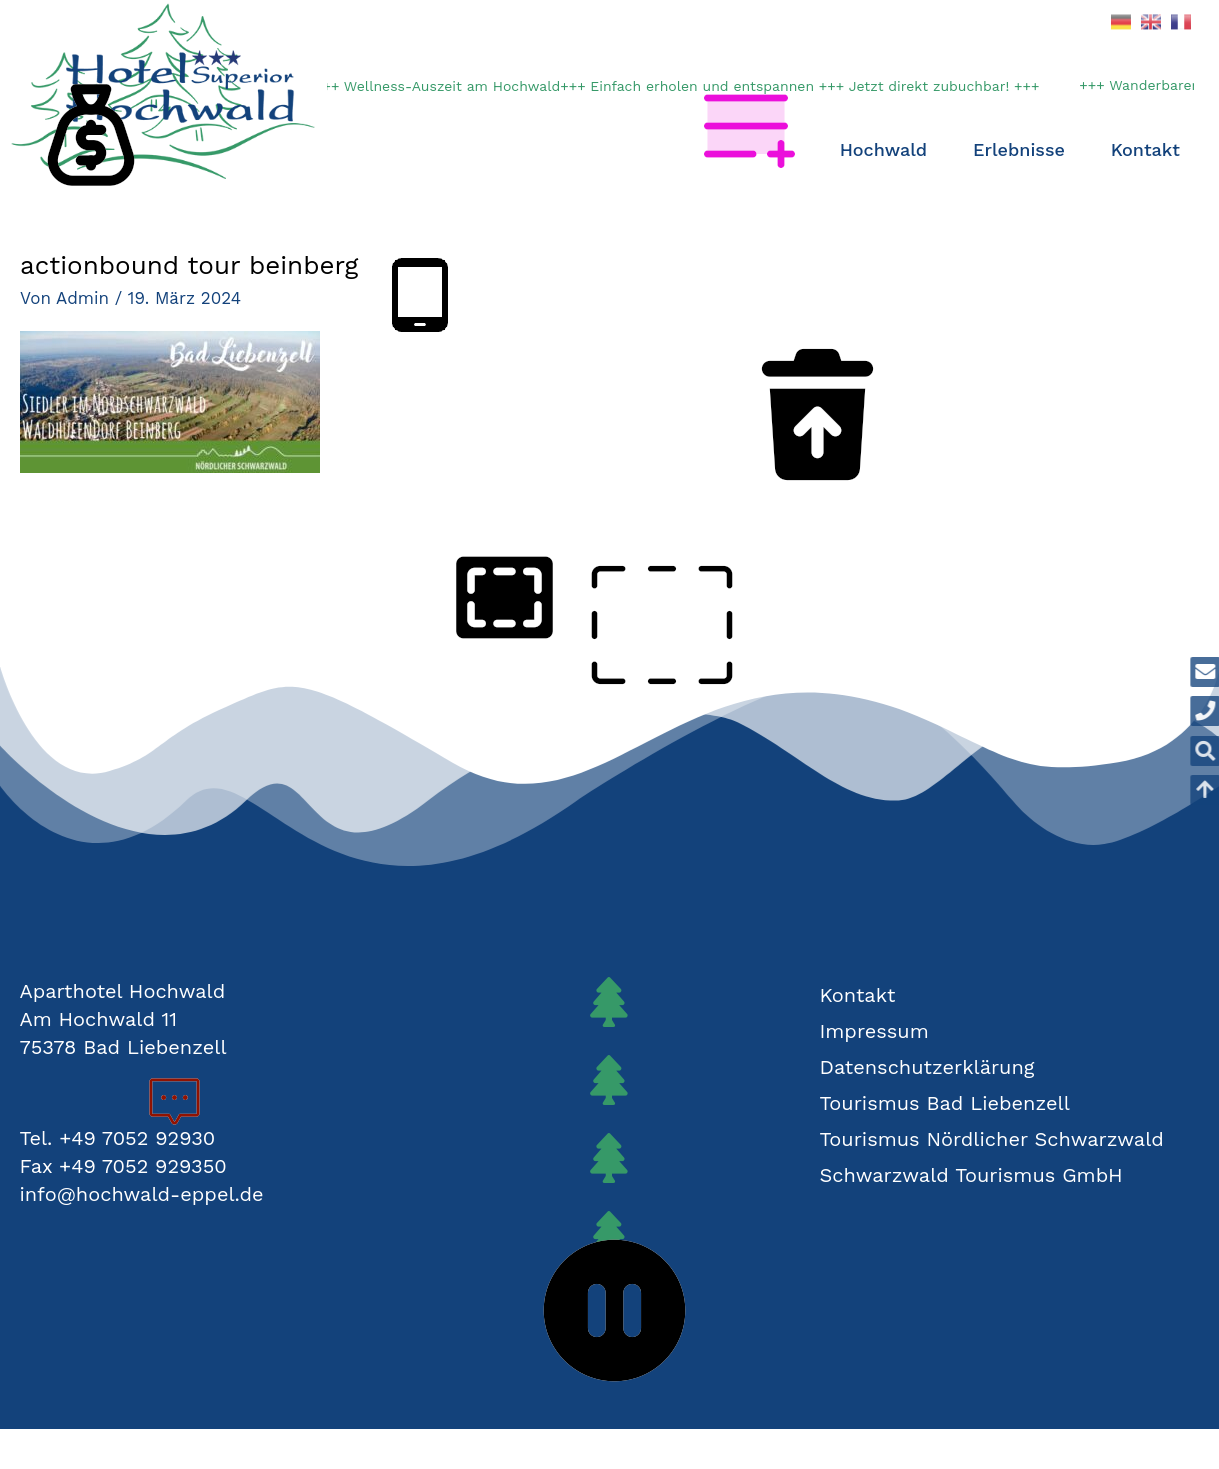  What do you see at coordinates (504, 597) in the screenshot?
I see `select or define a rectangular area` at bounding box center [504, 597].